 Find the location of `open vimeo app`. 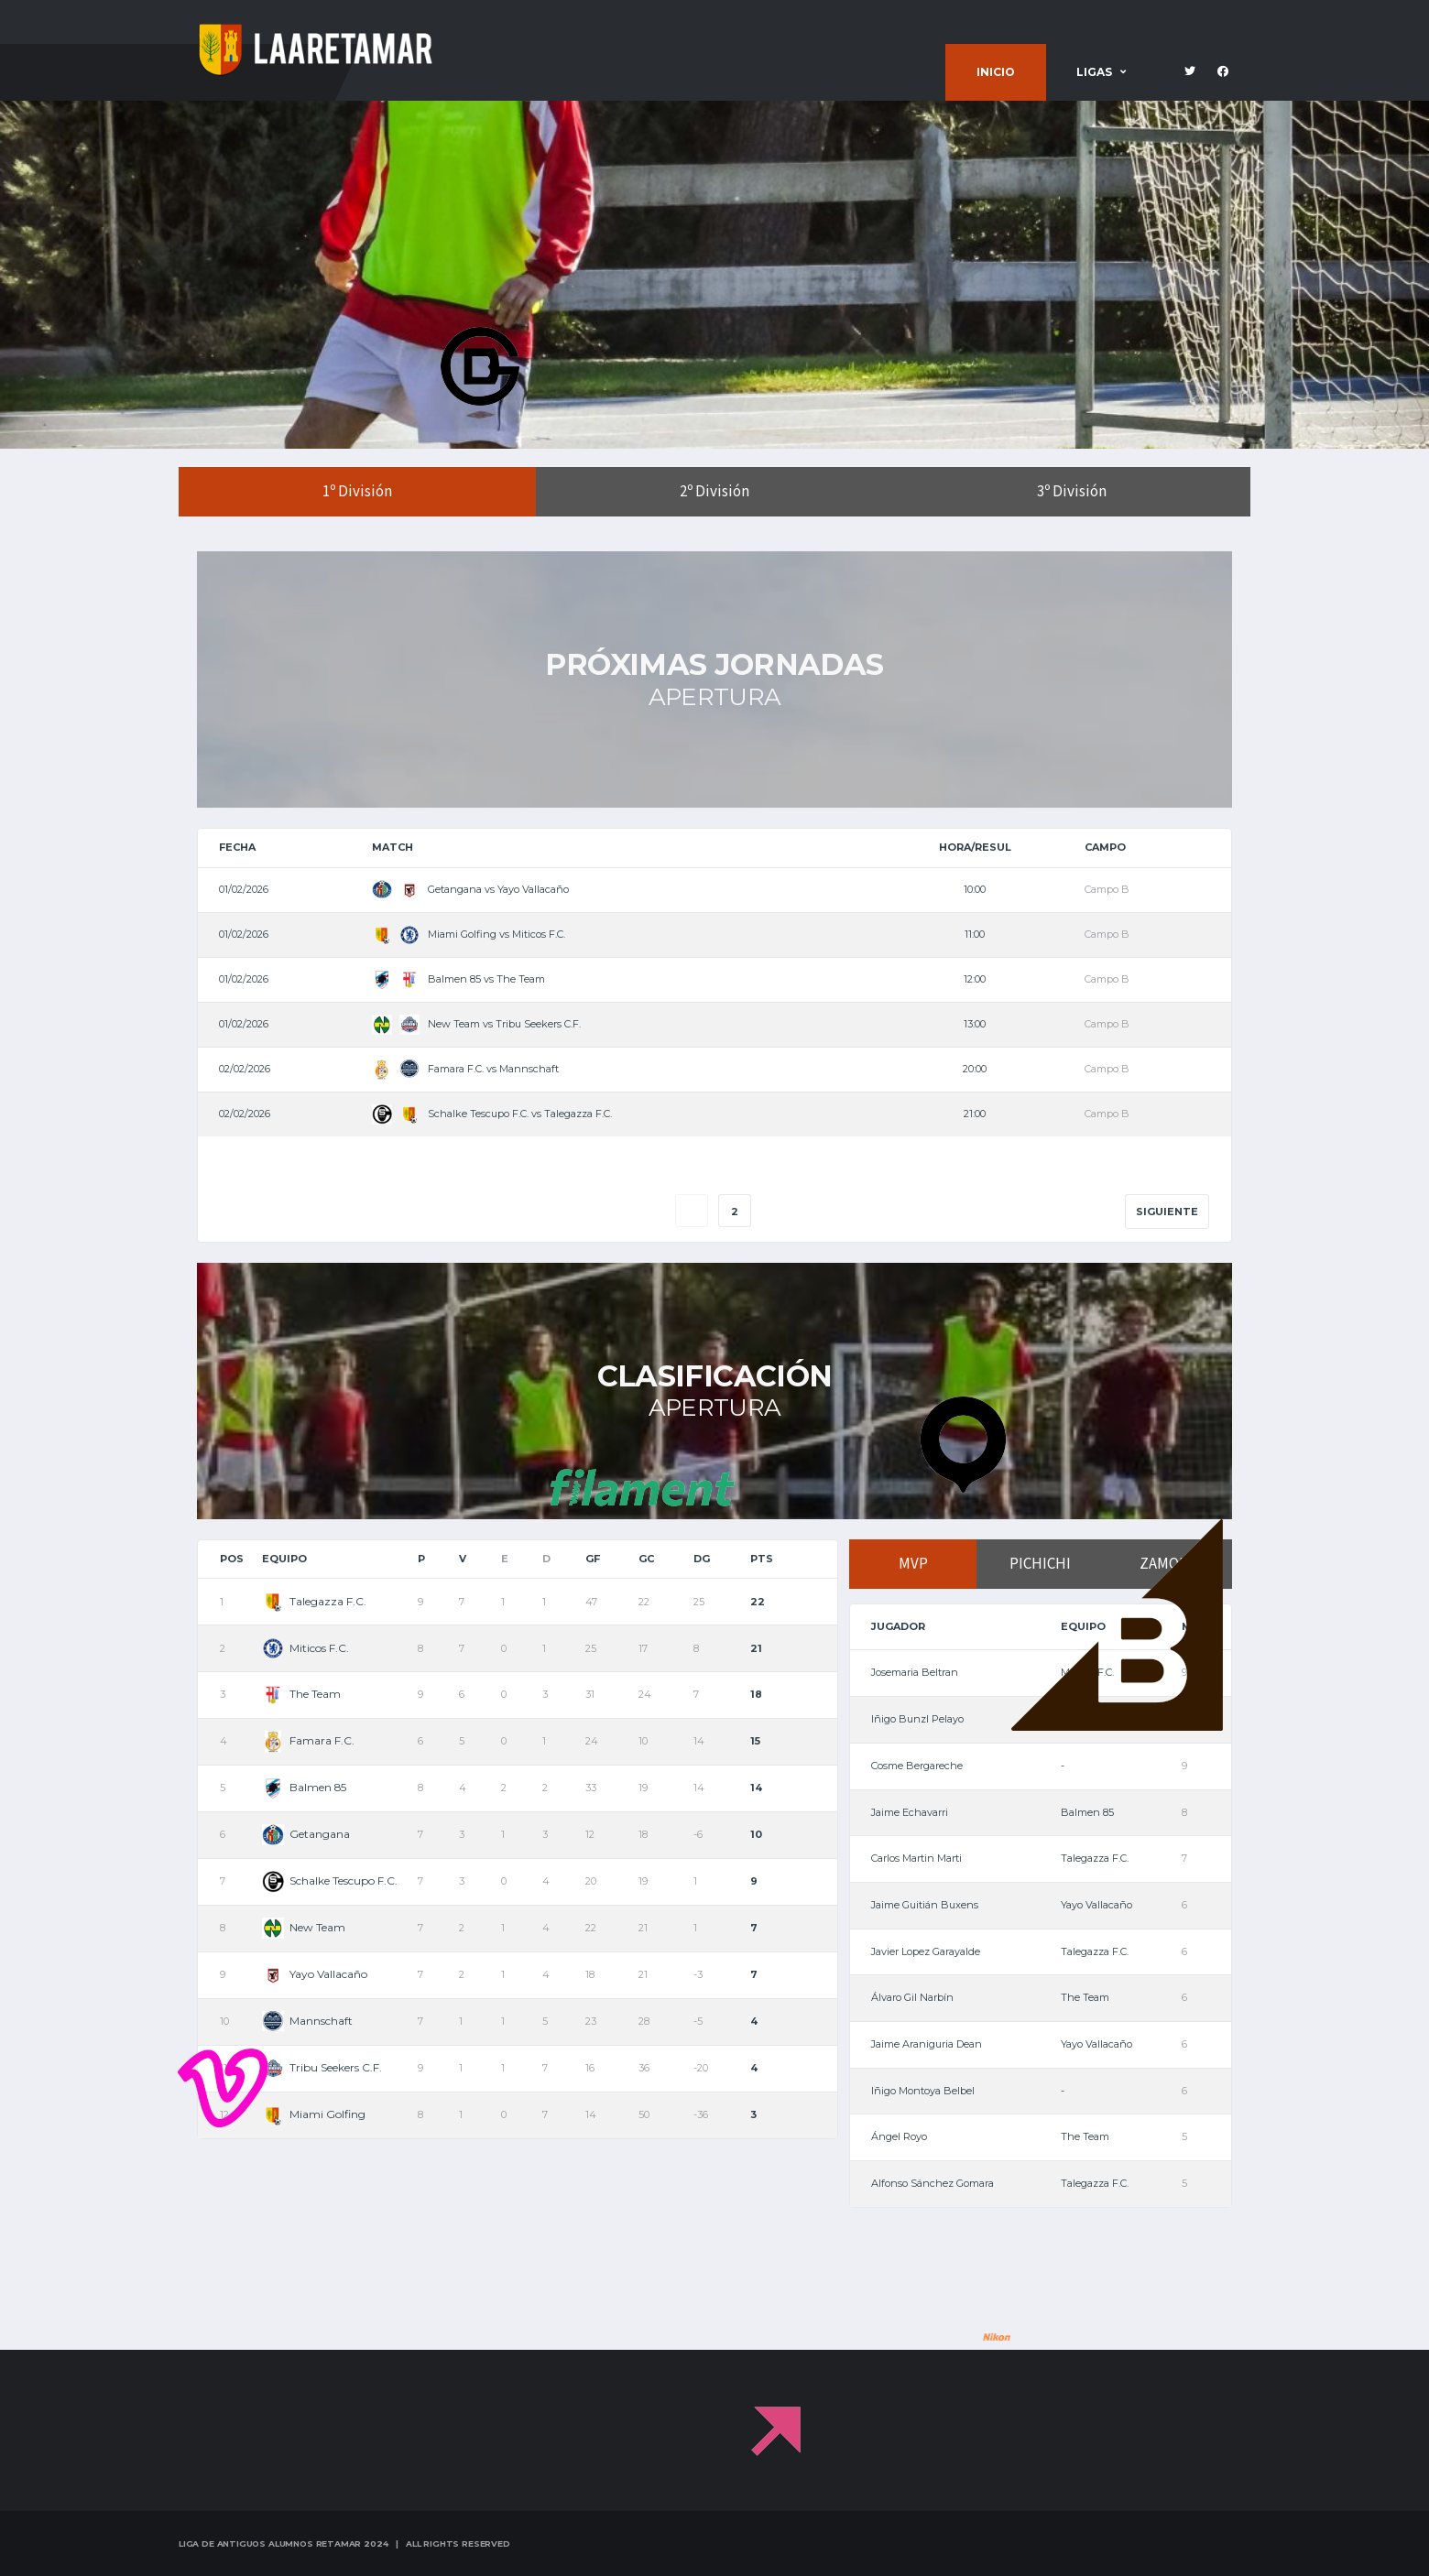

open vimeo app is located at coordinates (225, 2087).